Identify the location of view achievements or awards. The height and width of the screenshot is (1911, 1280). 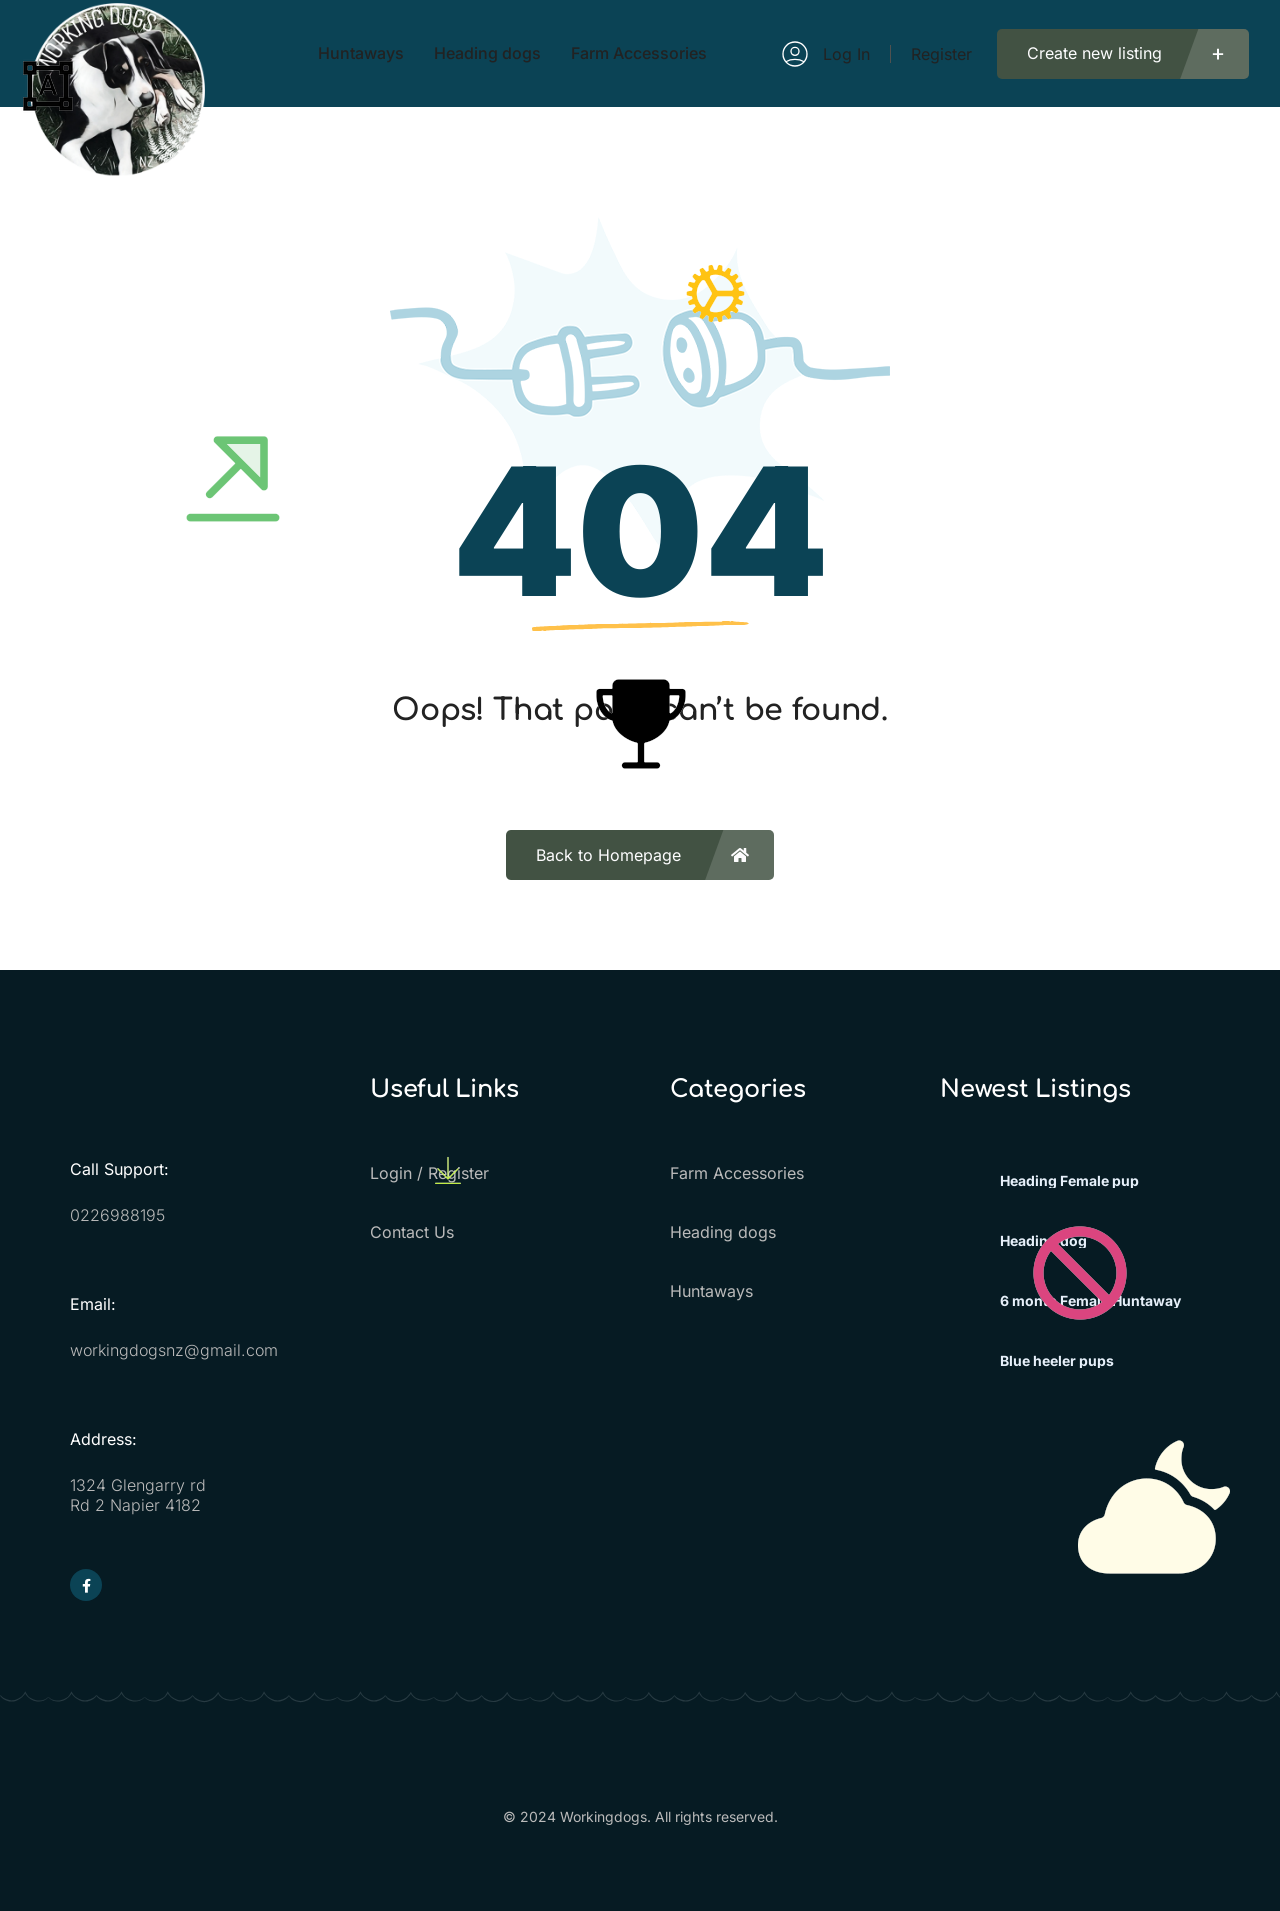
(641, 724).